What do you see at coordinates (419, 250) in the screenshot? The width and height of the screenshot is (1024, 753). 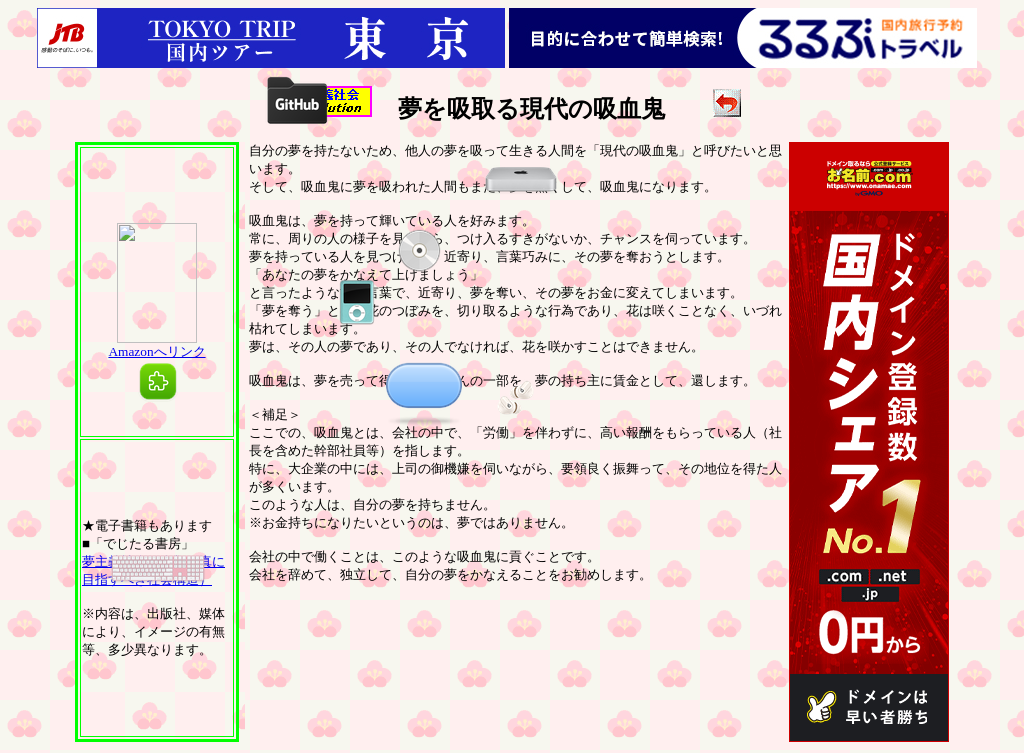 I see `indicates a CD-RW (rewritable disc) drive or device` at bounding box center [419, 250].